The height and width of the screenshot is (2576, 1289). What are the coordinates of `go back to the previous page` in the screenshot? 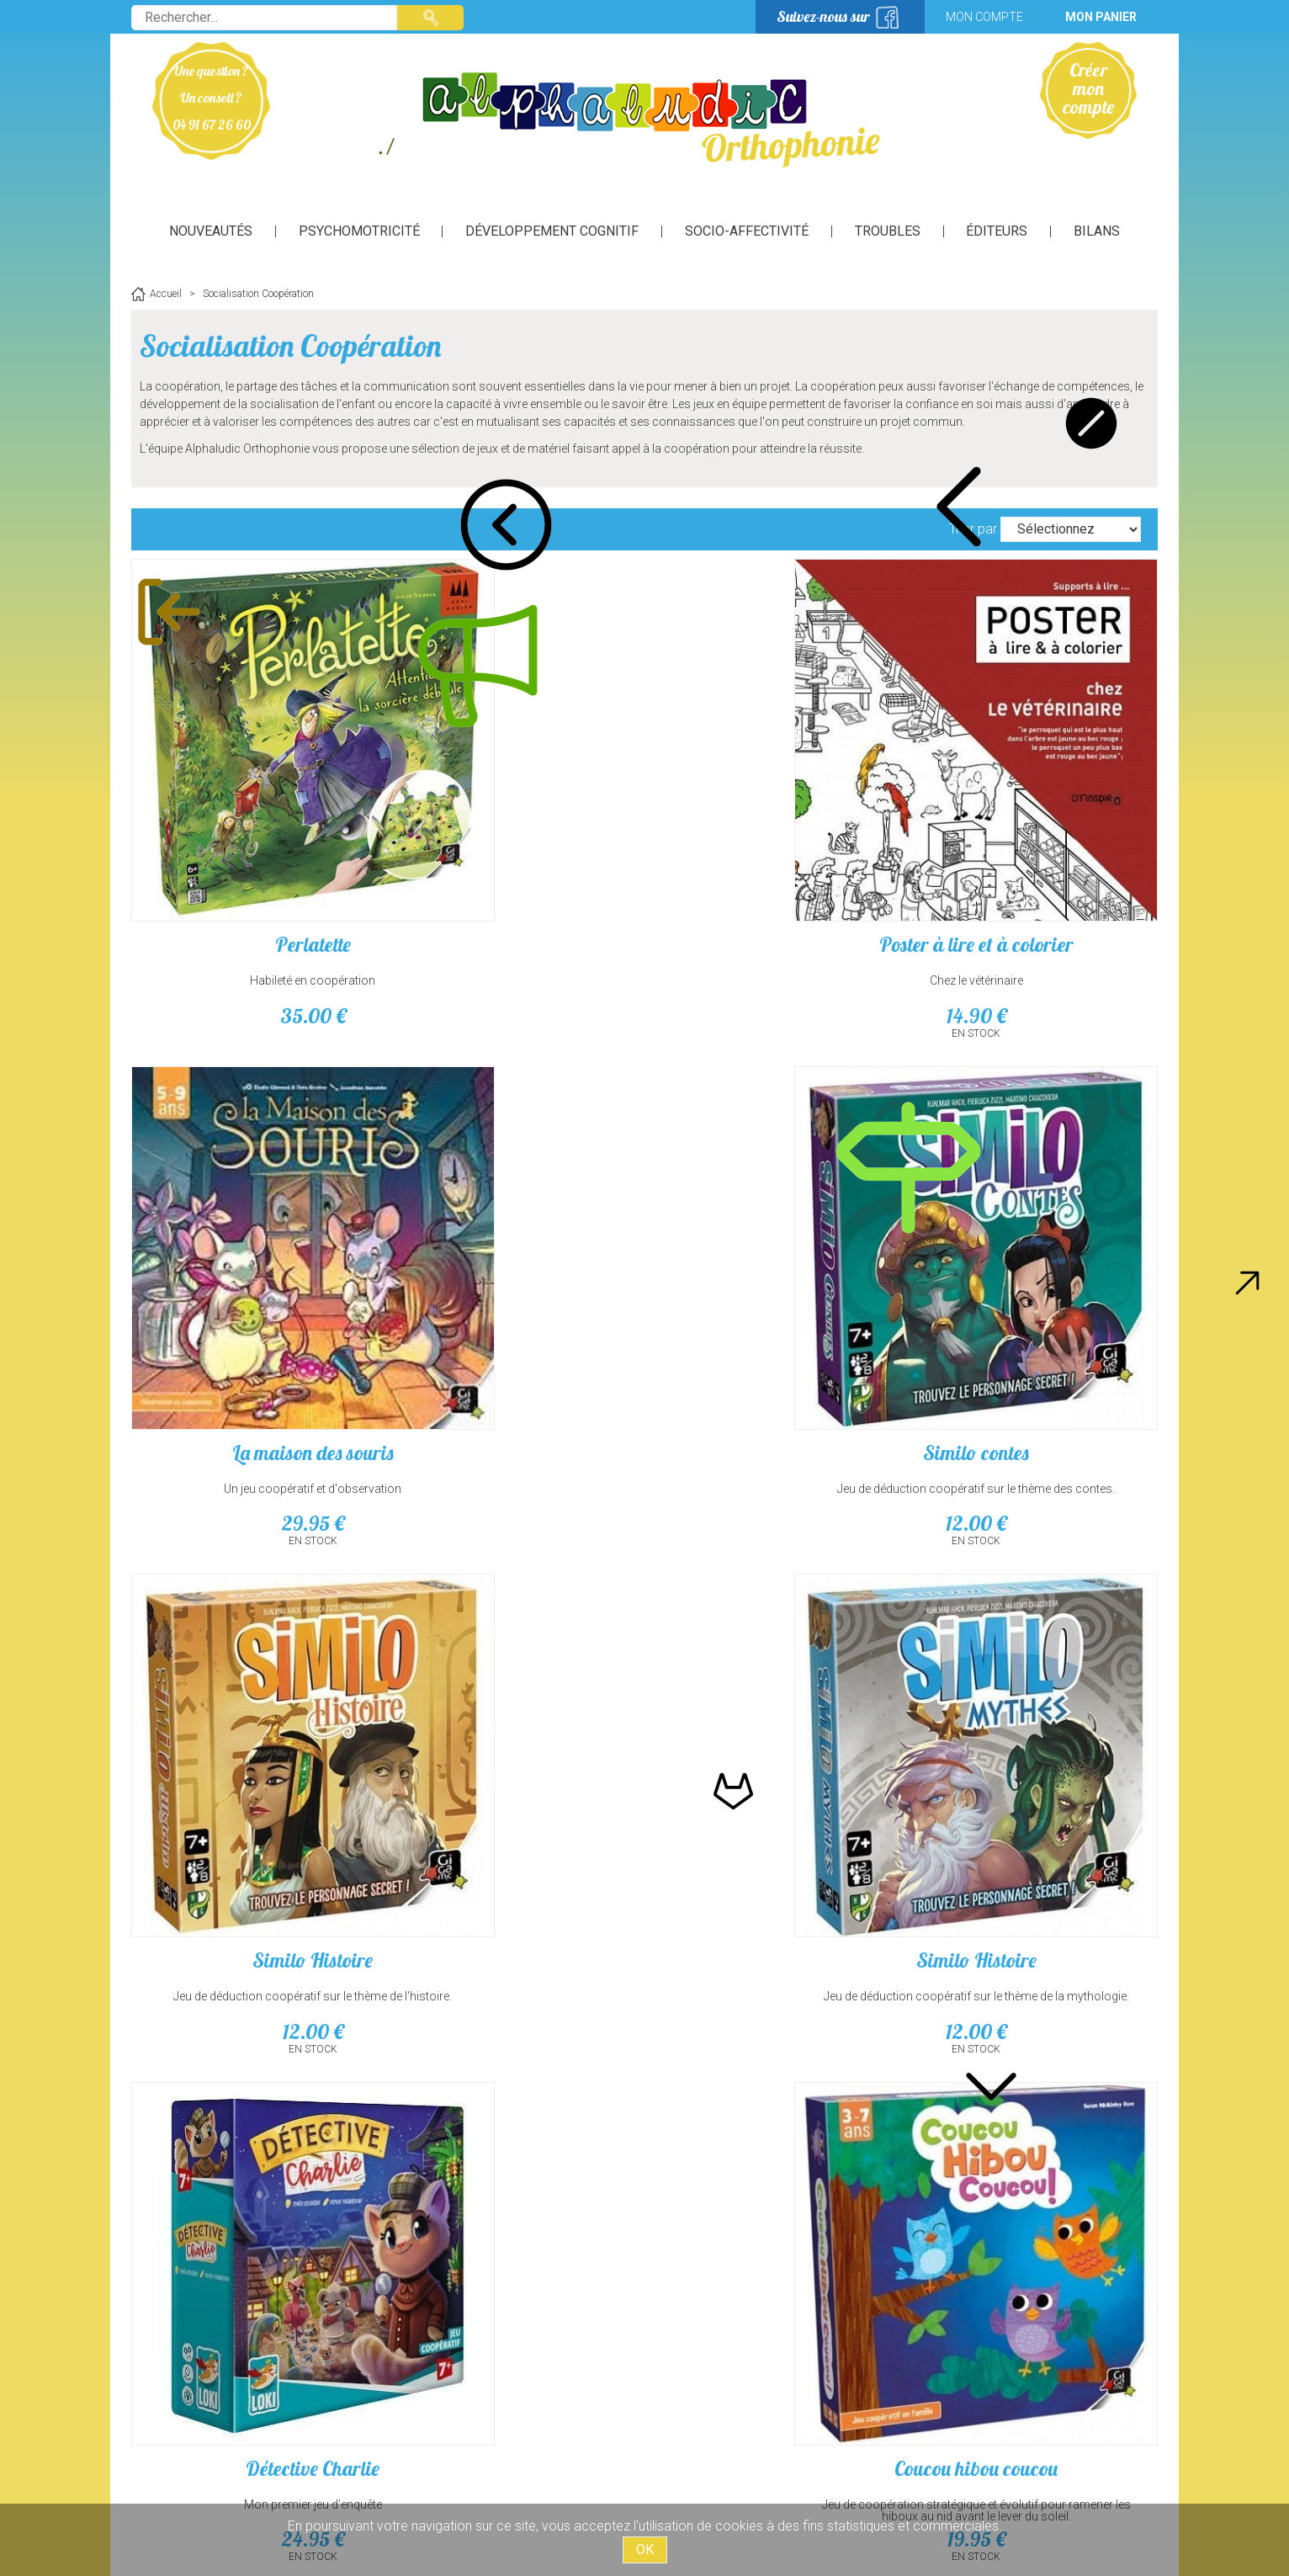 It's located at (961, 507).